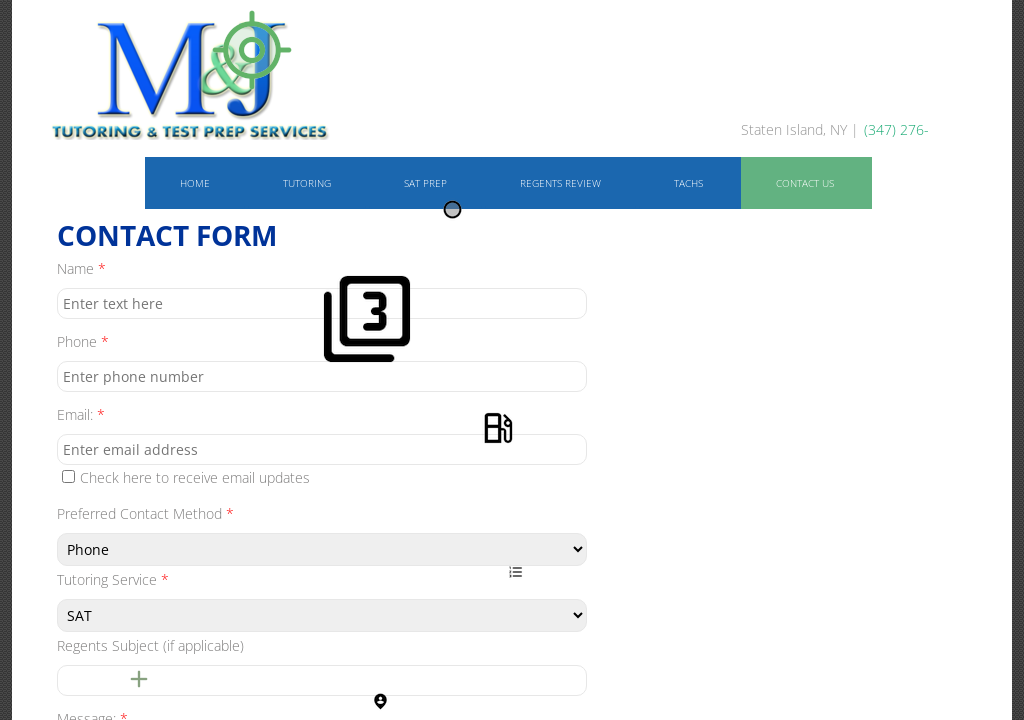 This screenshot has height=720, width=1024. Describe the element at coordinates (452, 209) in the screenshot. I see `indicates recording is available or ready` at that location.